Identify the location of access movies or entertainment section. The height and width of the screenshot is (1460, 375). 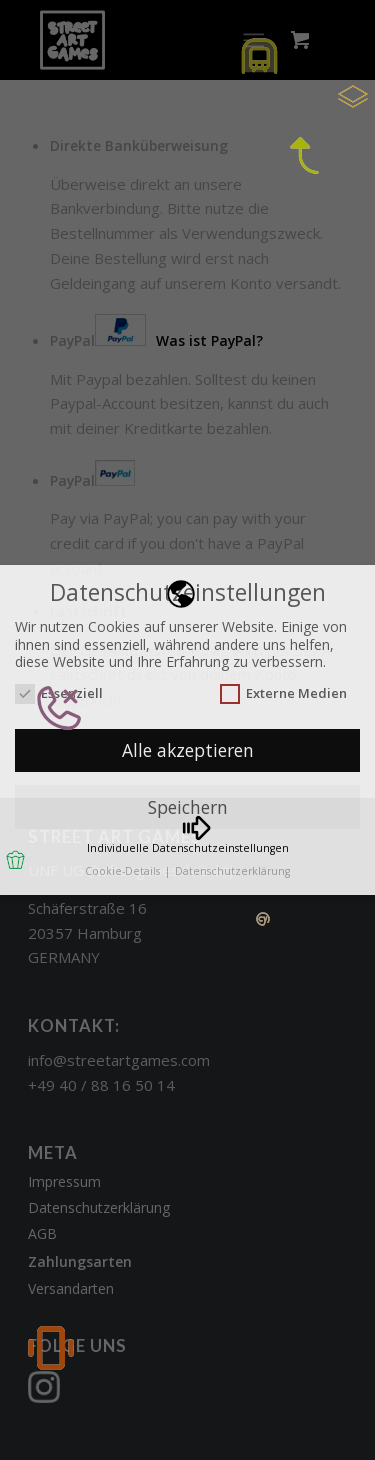
(15, 860).